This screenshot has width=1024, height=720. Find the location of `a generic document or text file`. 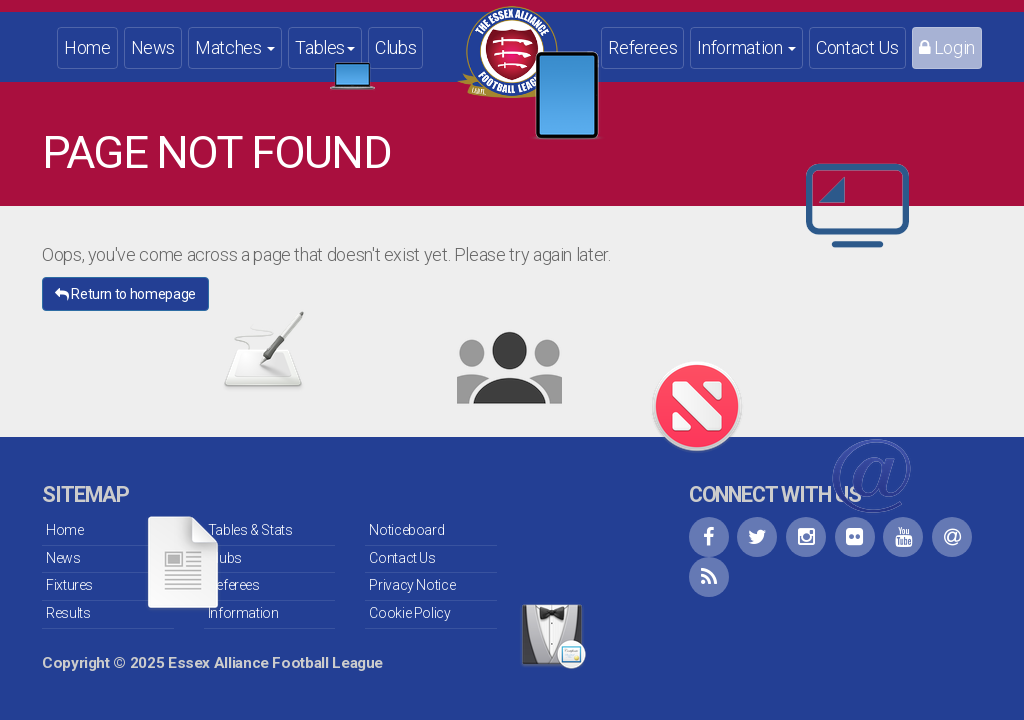

a generic document or text file is located at coordinates (183, 564).